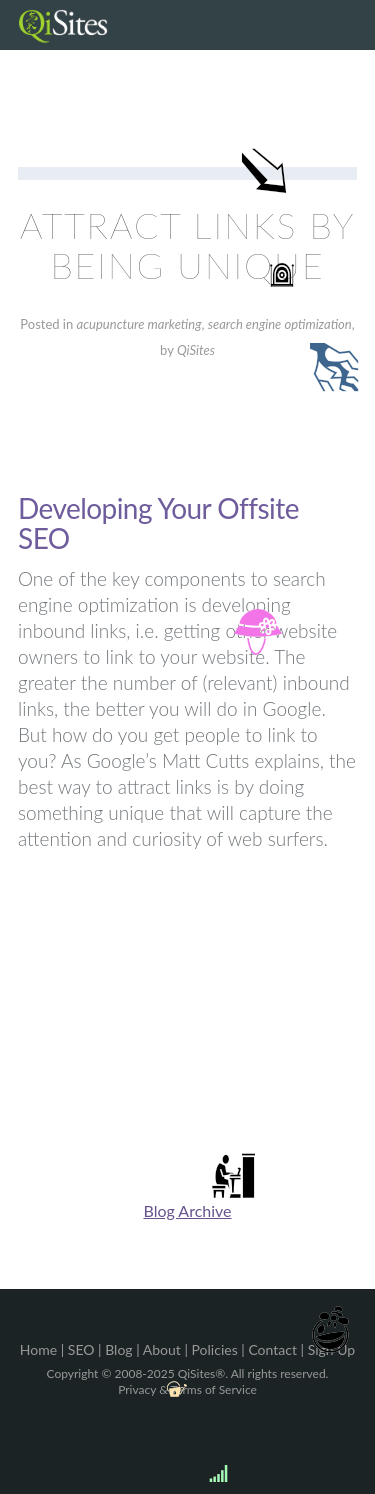 The width and height of the screenshot is (375, 1494). Describe the element at coordinates (264, 171) in the screenshot. I see `move object to bottom-right corner` at that location.